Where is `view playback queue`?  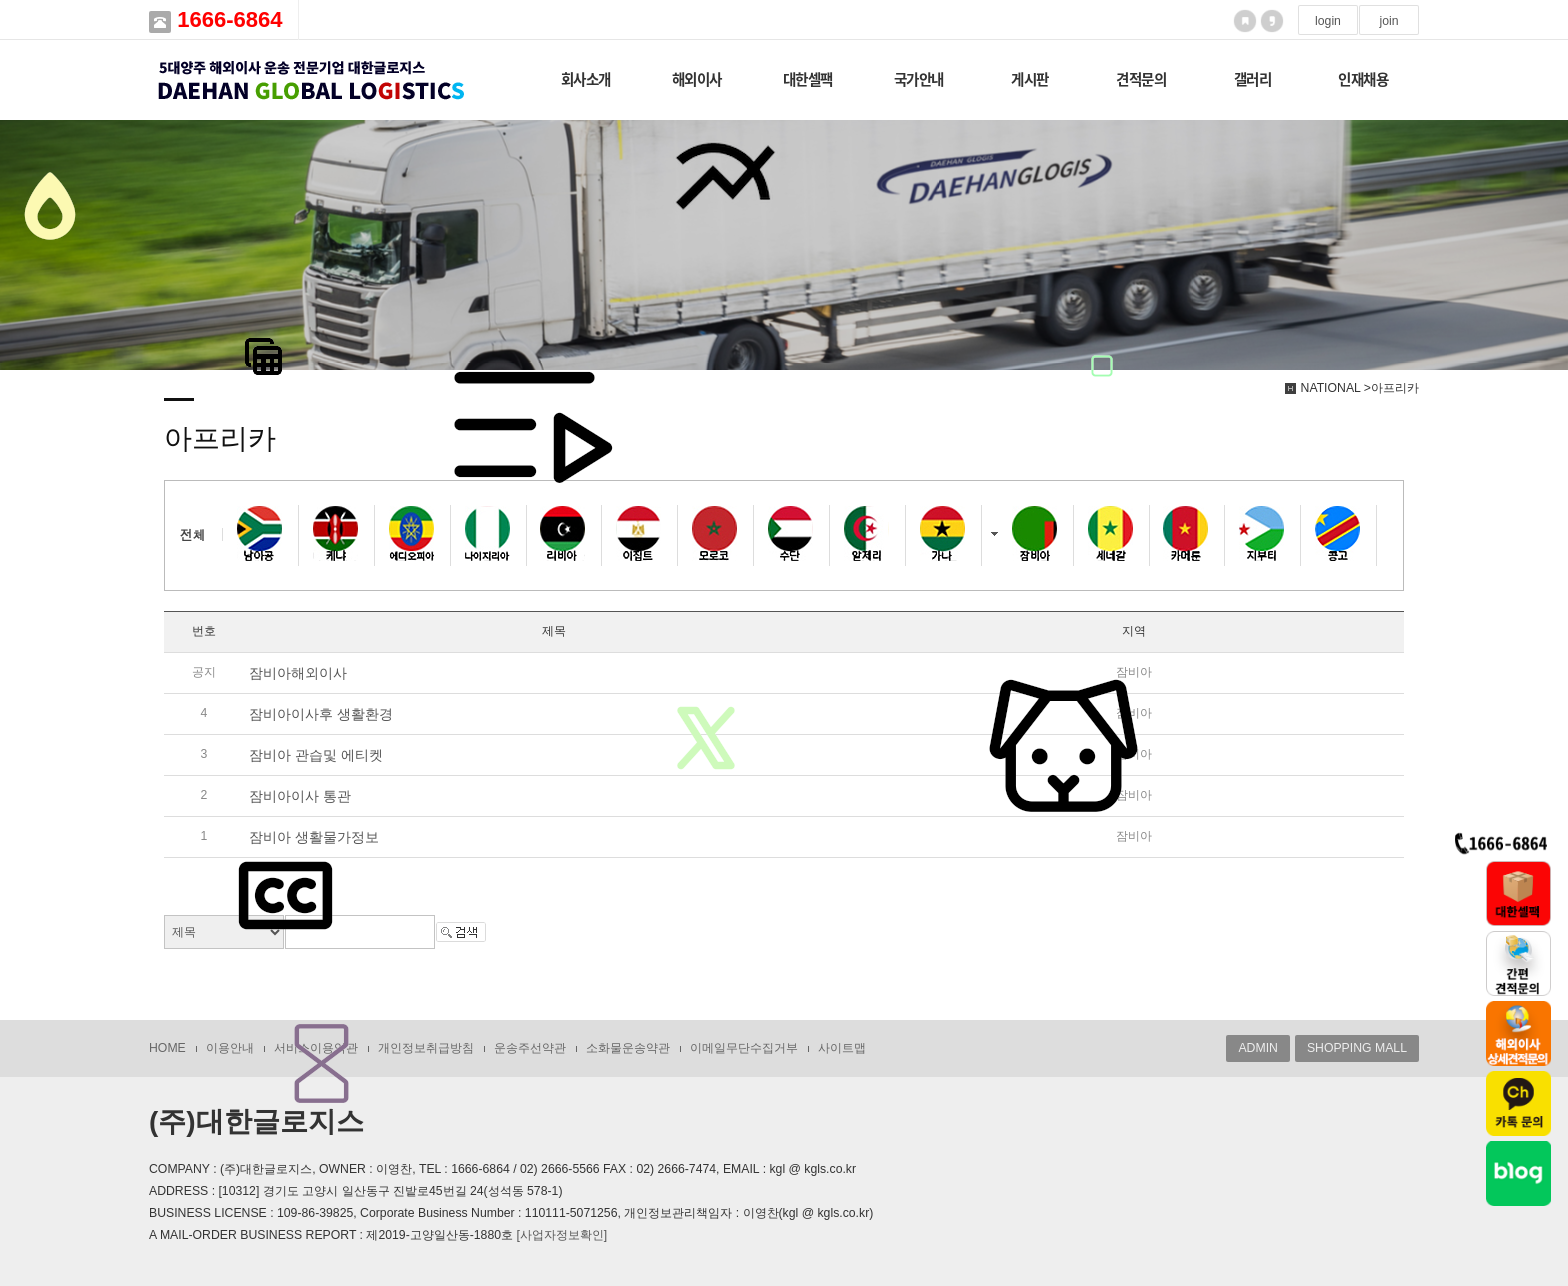 view playback queue is located at coordinates (524, 424).